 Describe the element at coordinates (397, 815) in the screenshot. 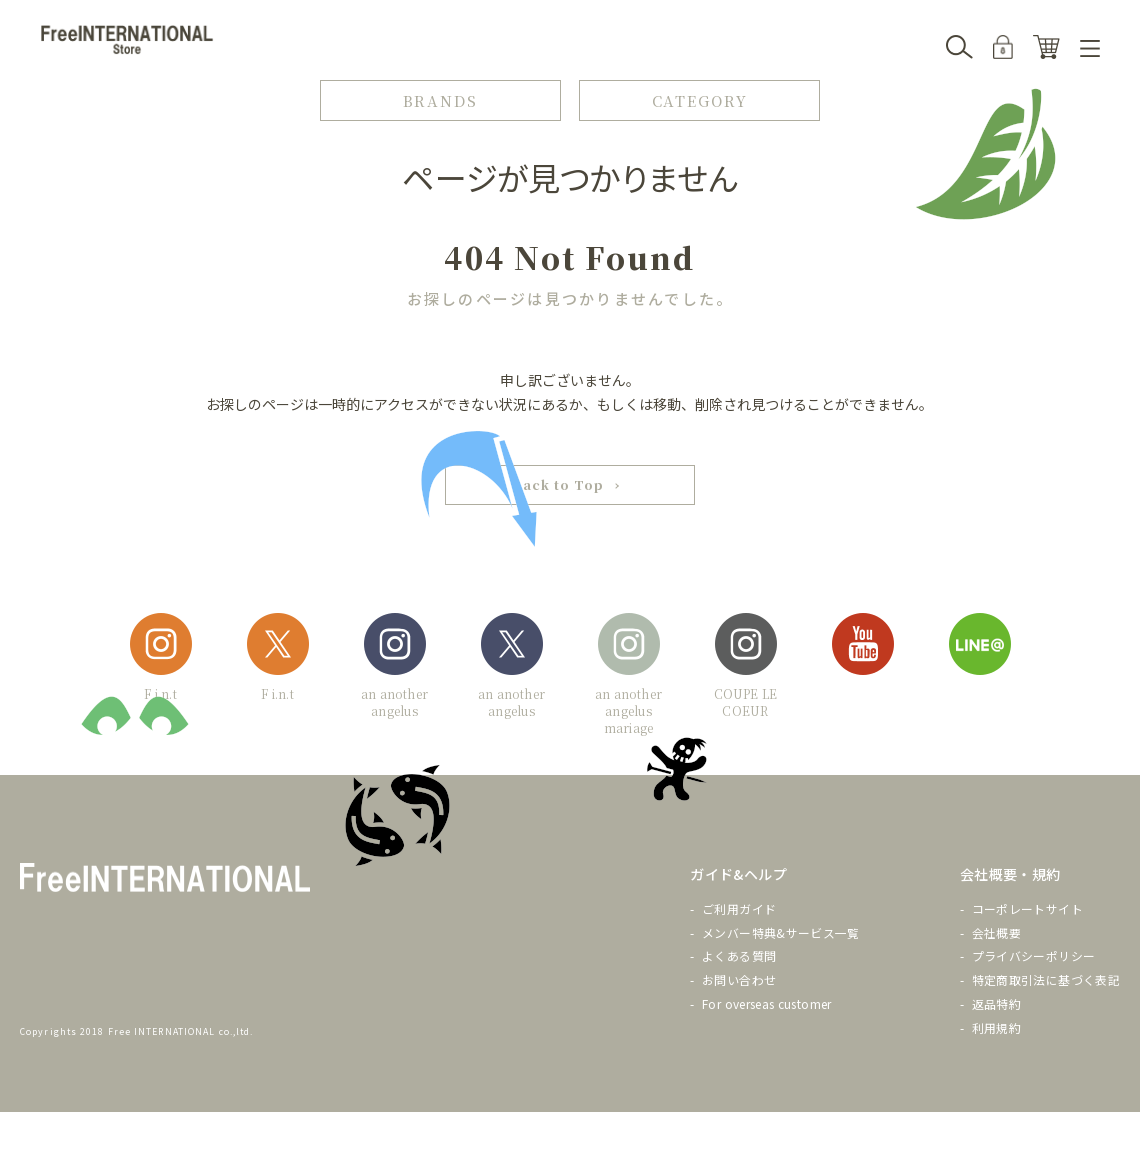

I see `indicates a cycling or refresh process in a fishing game` at that location.